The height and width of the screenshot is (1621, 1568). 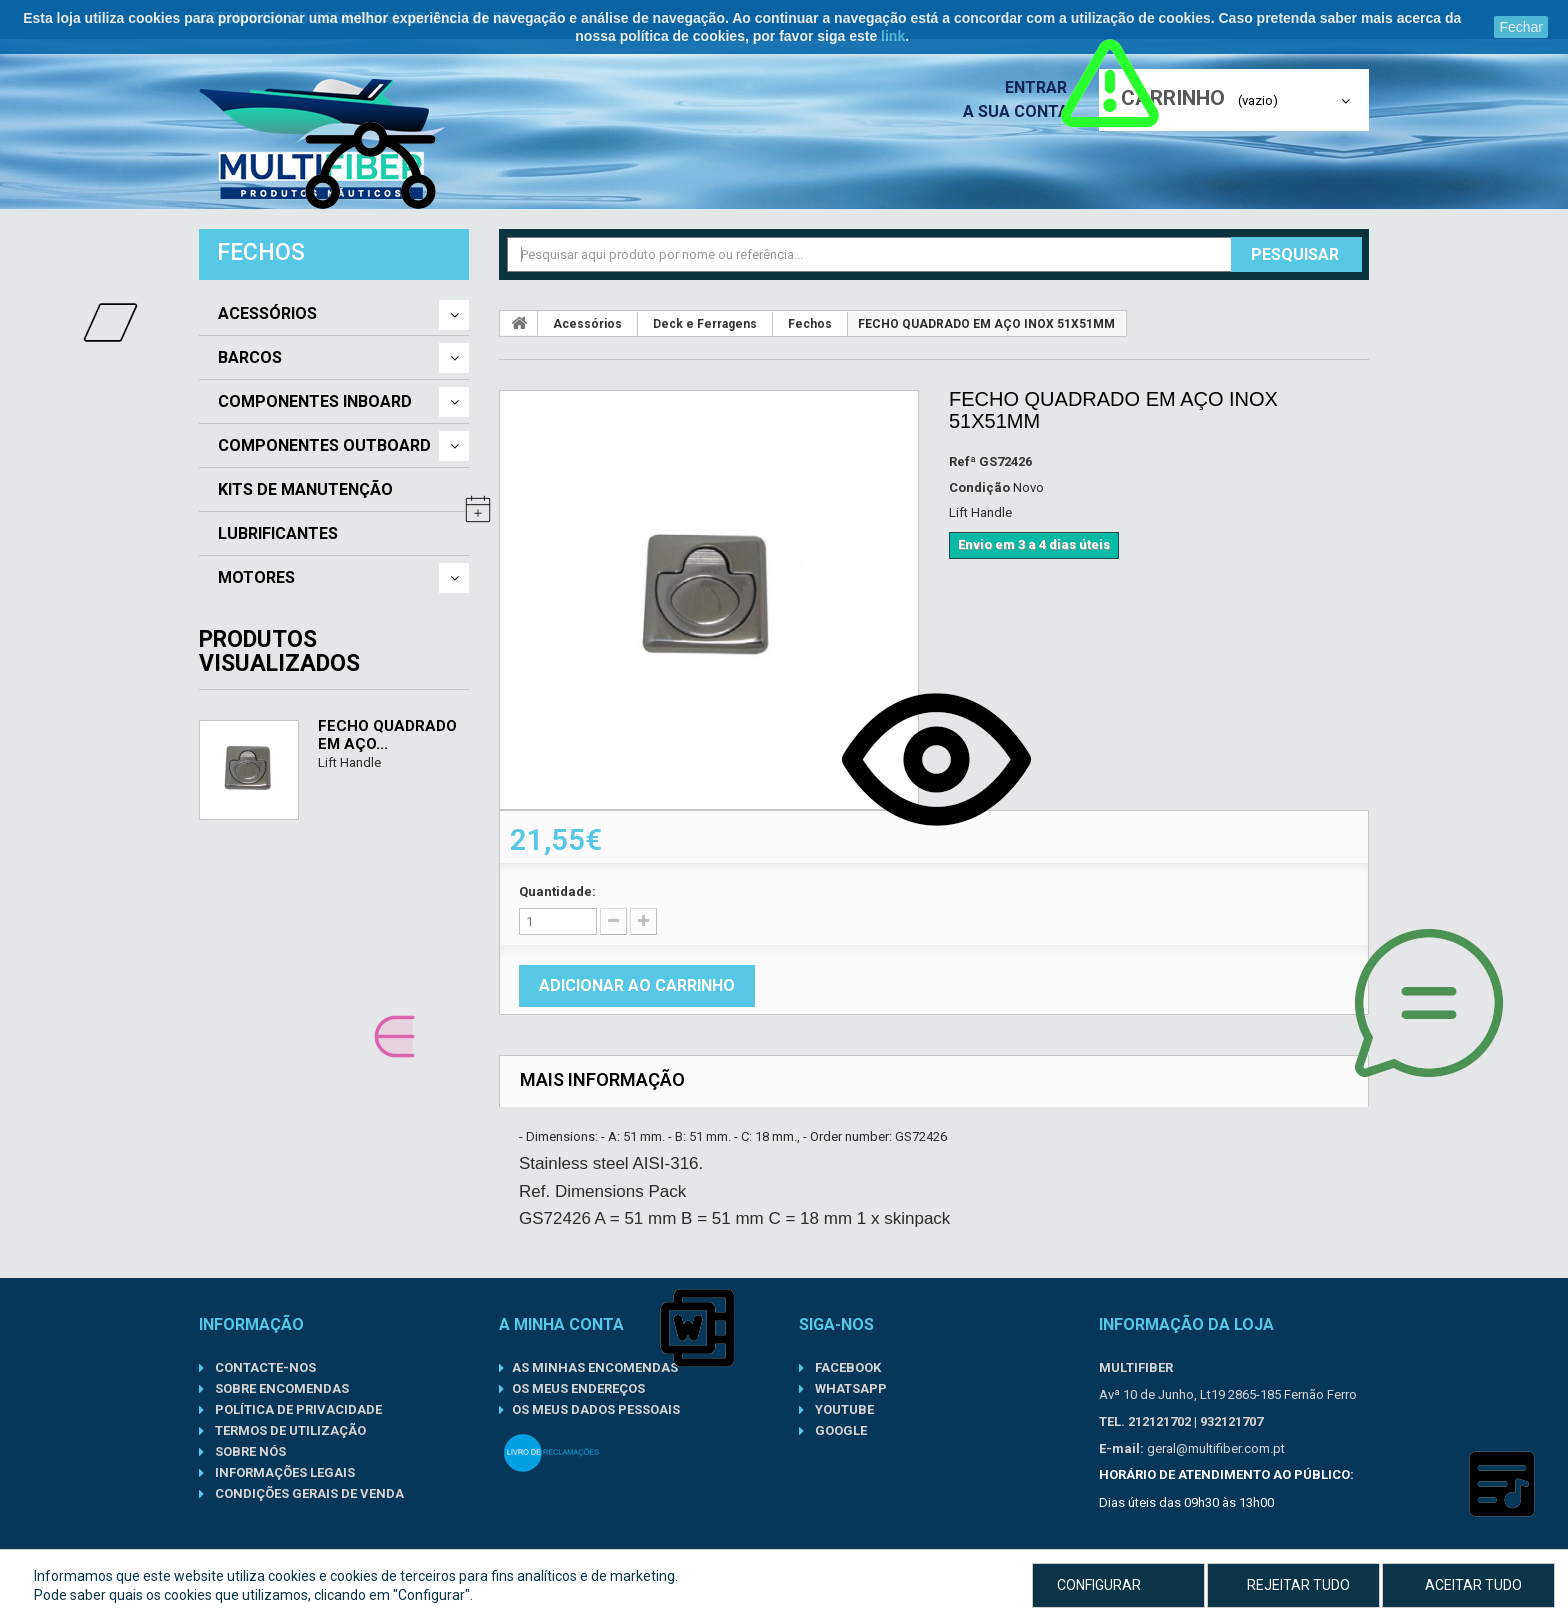 I want to click on open Microsoft Word, so click(x=701, y=1328).